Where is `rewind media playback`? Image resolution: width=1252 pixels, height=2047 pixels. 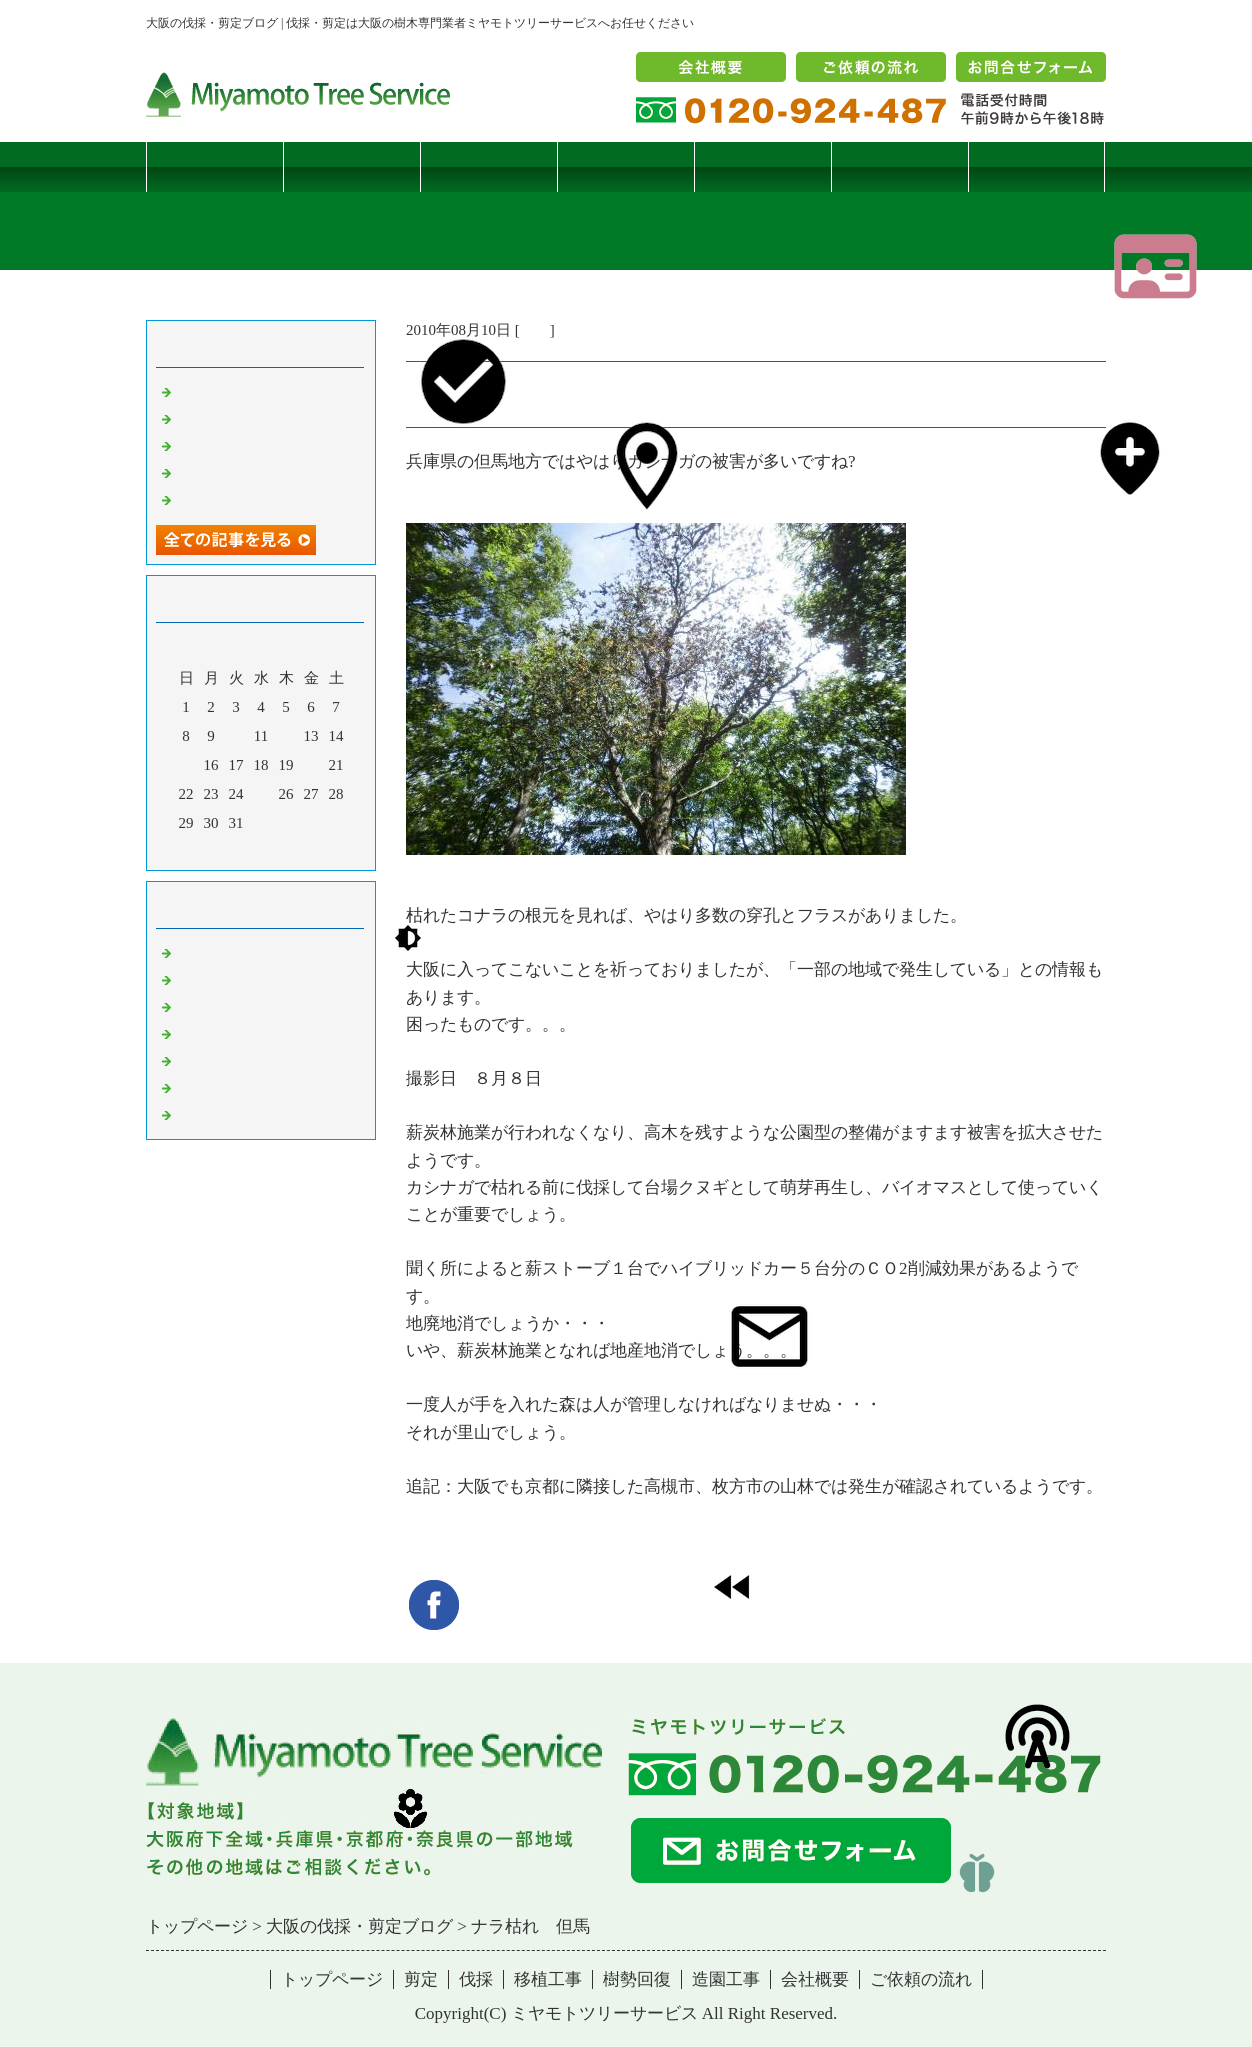
rewind media playback is located at coordinates (733, 1587).